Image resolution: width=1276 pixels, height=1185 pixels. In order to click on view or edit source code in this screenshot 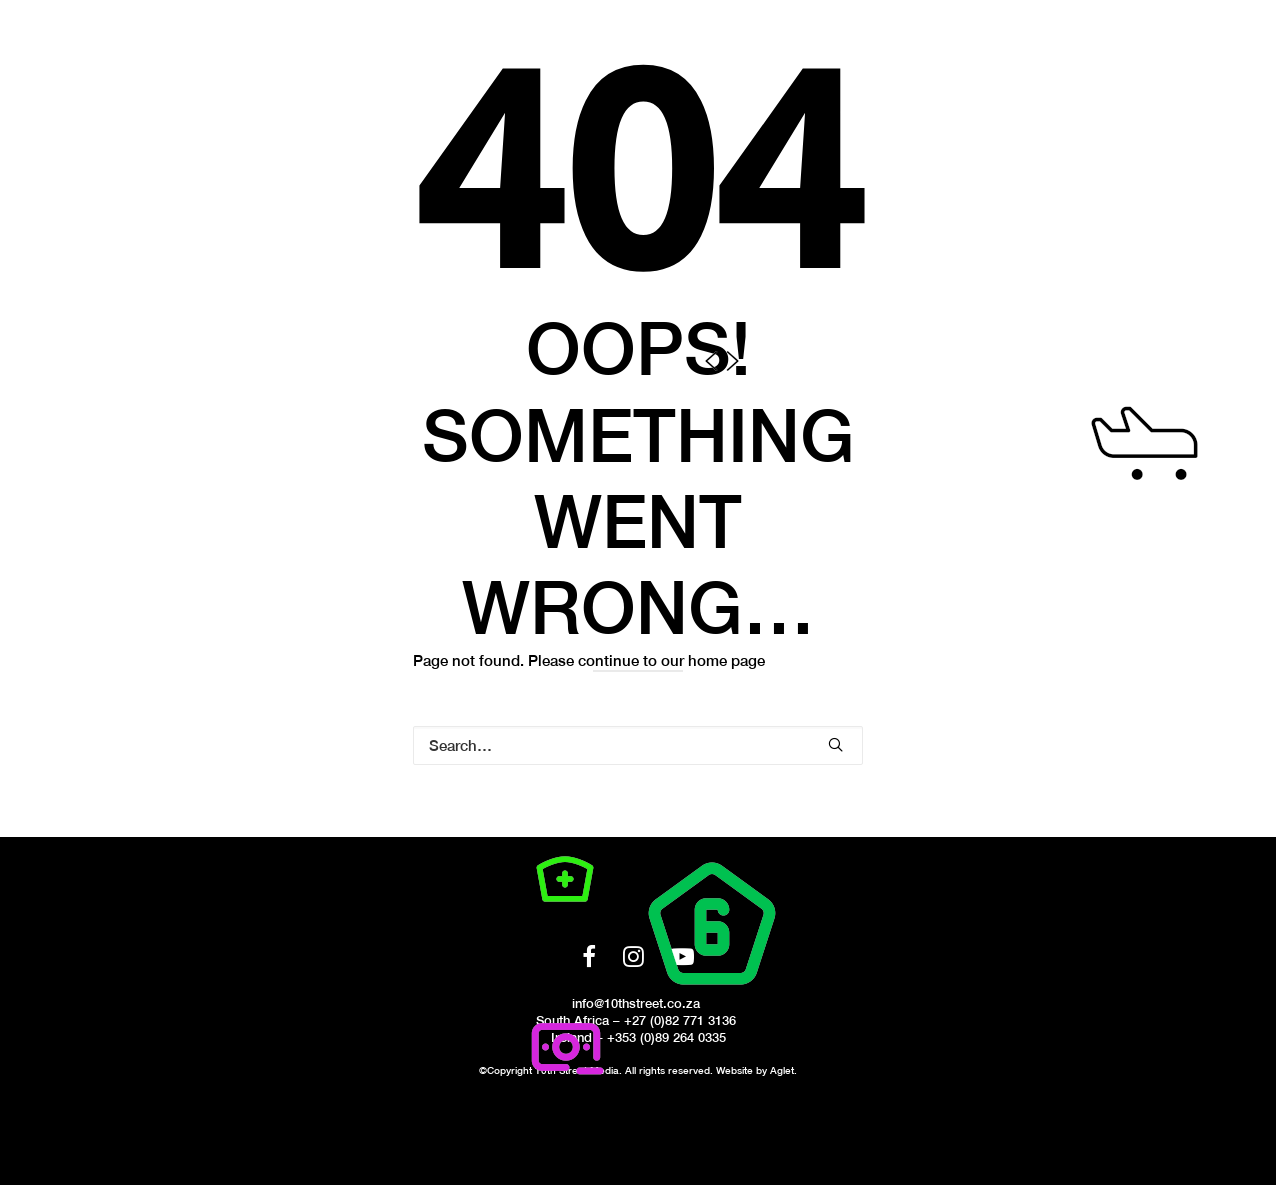, I will do `click(722, 361)`.